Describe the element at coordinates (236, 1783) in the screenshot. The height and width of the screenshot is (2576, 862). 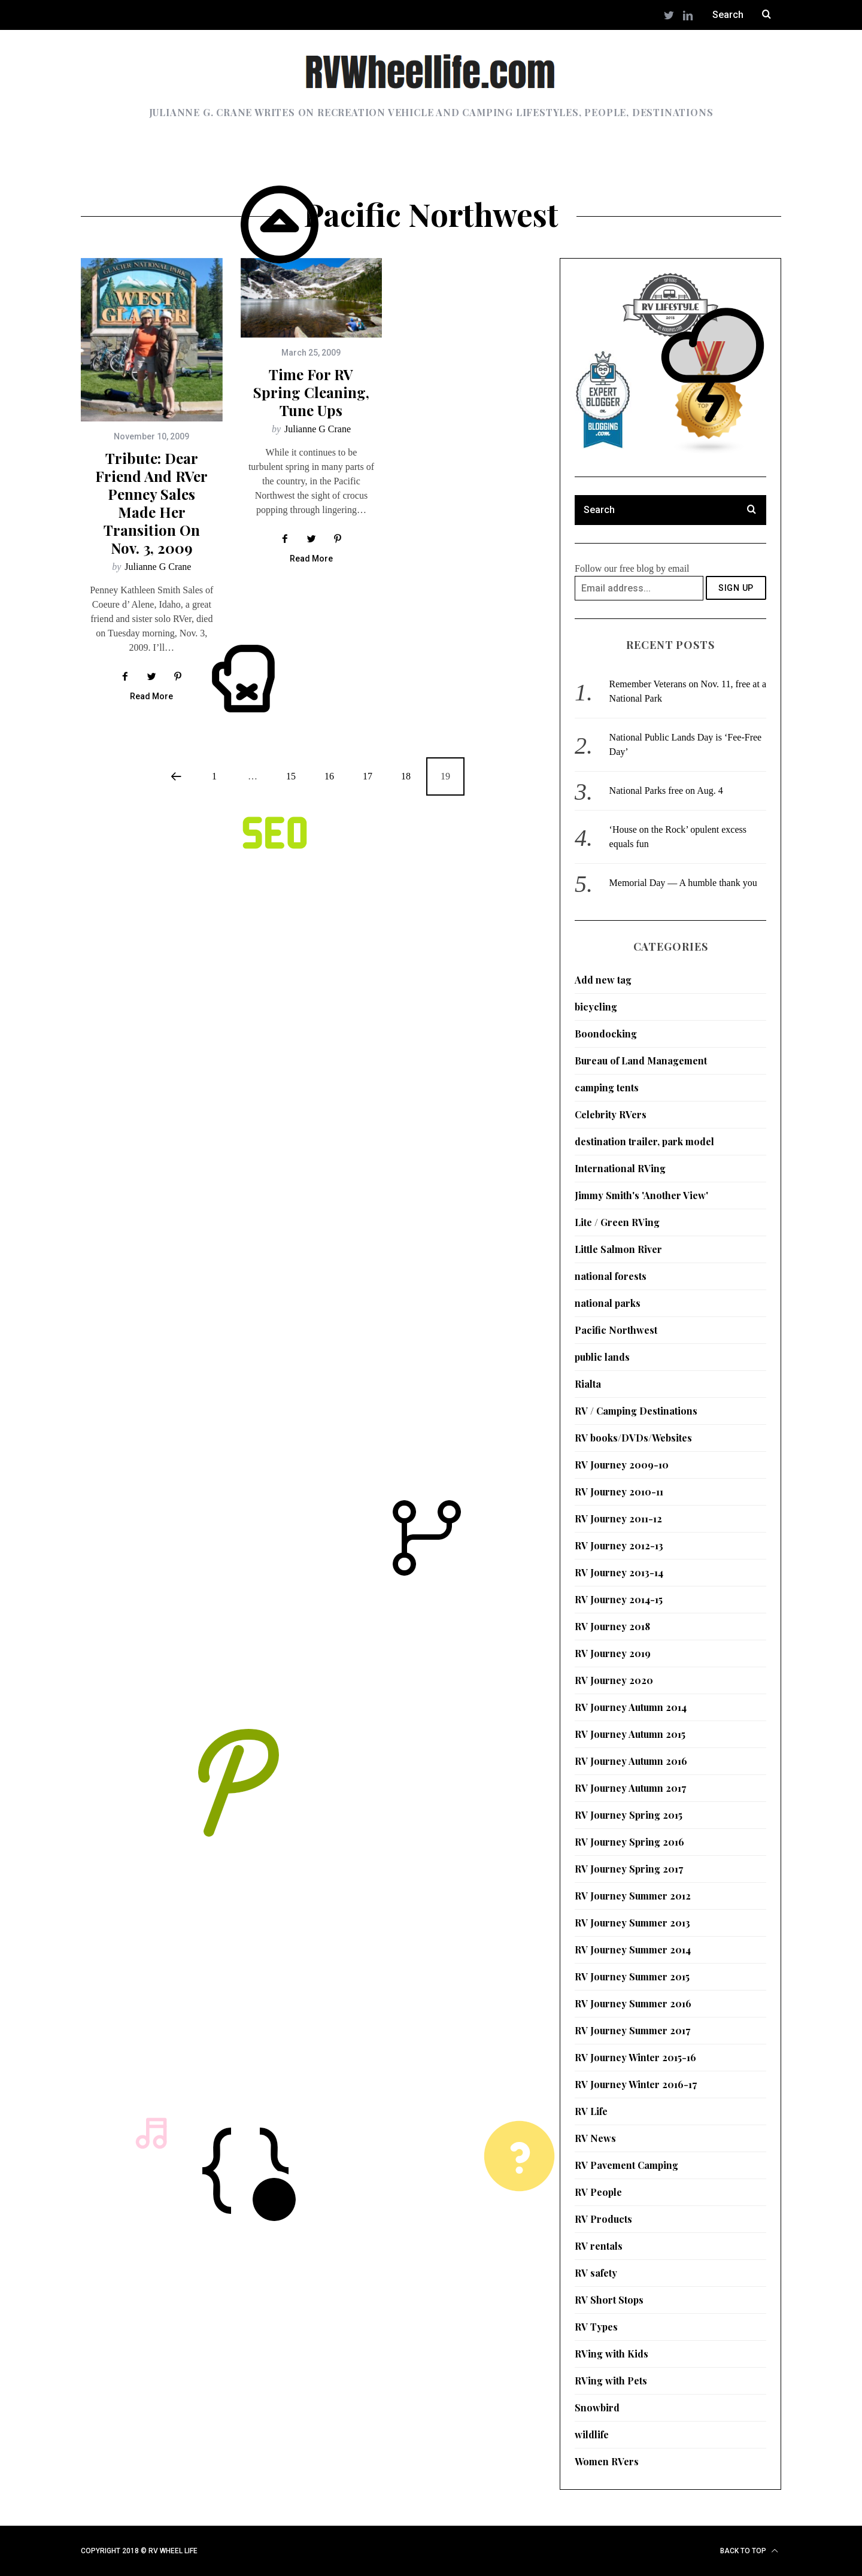
I see `pushover notification service logo` at that location.